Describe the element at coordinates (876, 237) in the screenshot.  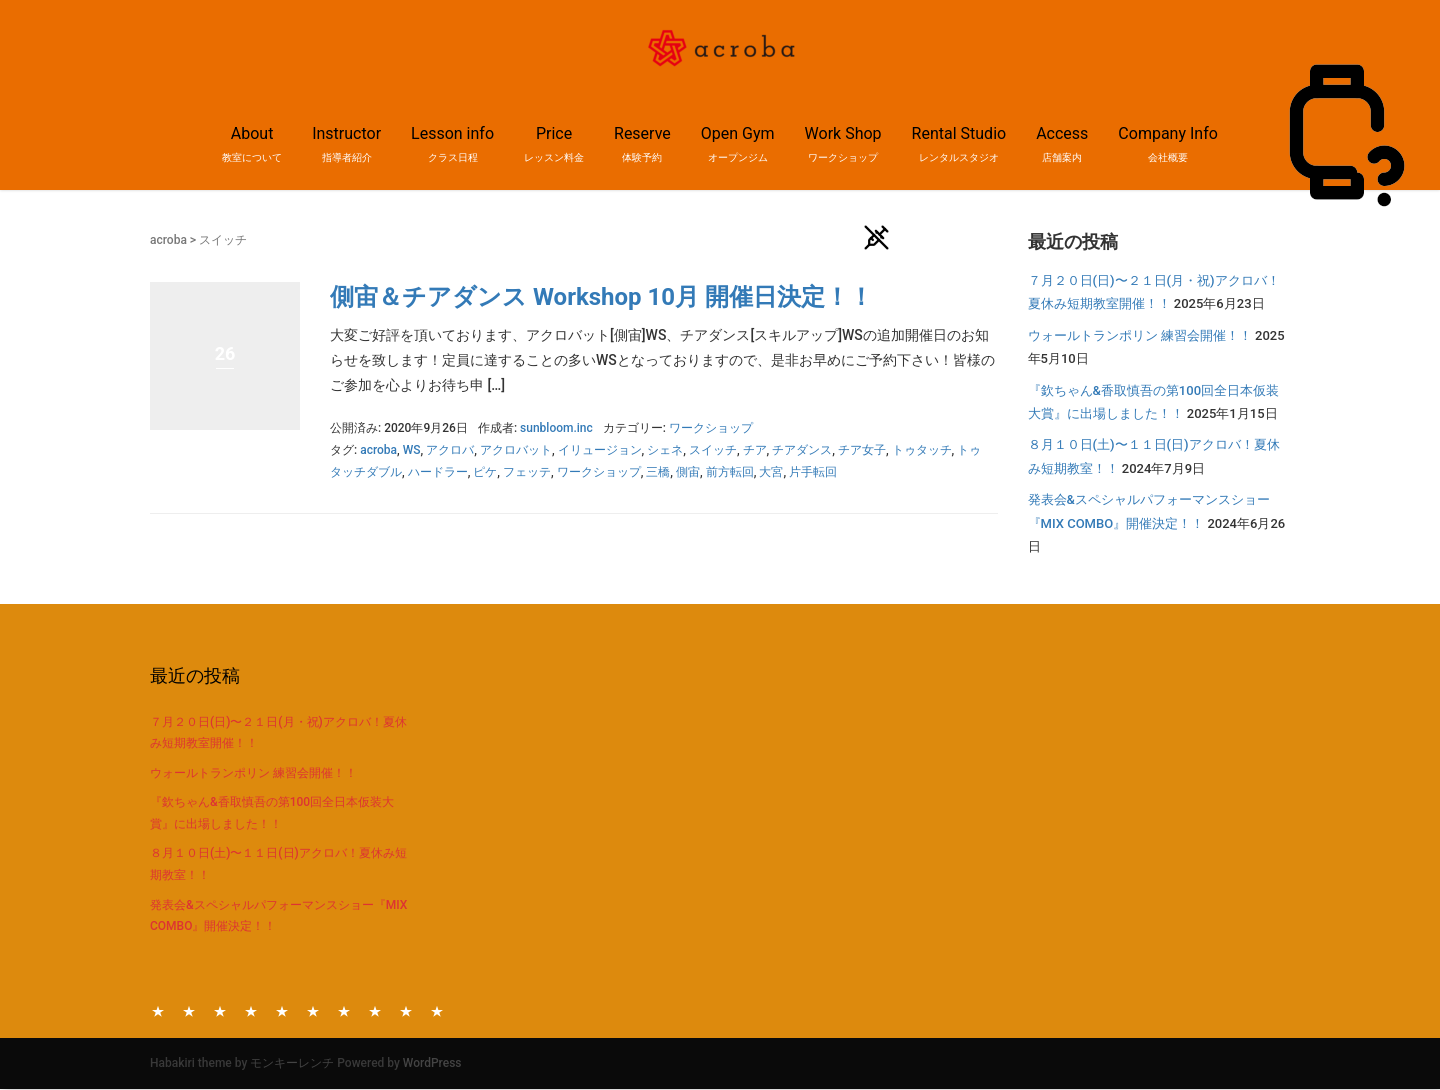
I see `indicates vaccination not available or required` at that location.